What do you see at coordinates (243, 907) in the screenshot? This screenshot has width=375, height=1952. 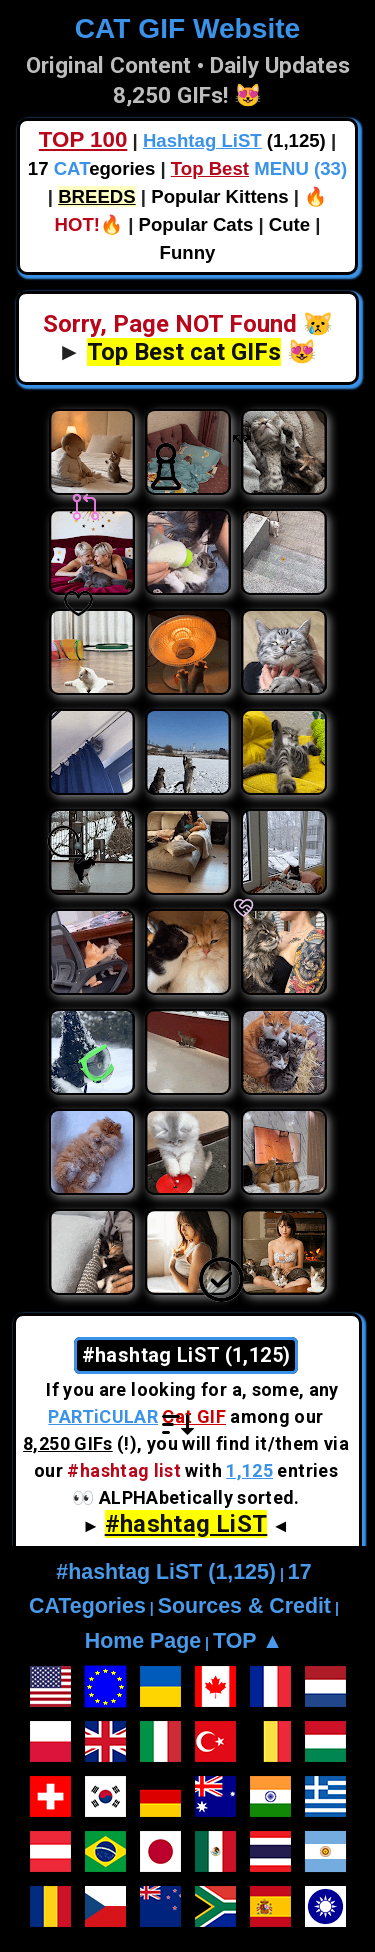 I see `view community code of conduct` at bounding box center [243, 907].